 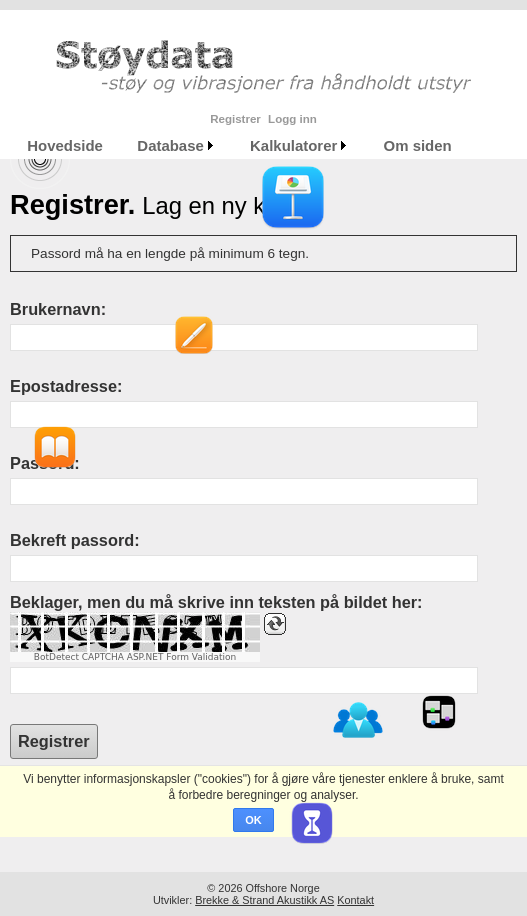 What do you see at coordinates (358, 720) in the screenshot?
I see `open the community app` at bounding box center [358, 720].